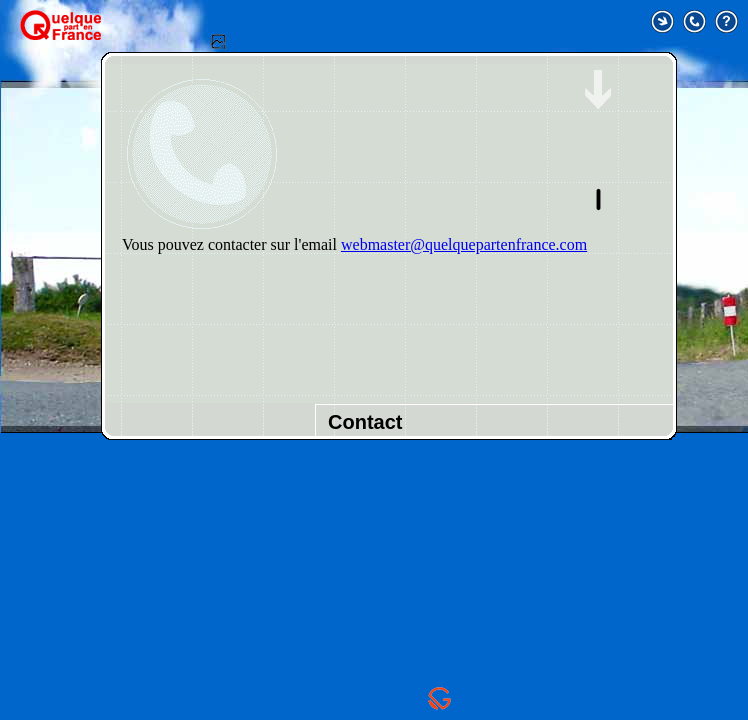 This screenshot has width=748, height=720. What do you see at coordinates (598, 199) in the screenshot?
I see `indicates information or help is available` at bounding box center [598, 199].